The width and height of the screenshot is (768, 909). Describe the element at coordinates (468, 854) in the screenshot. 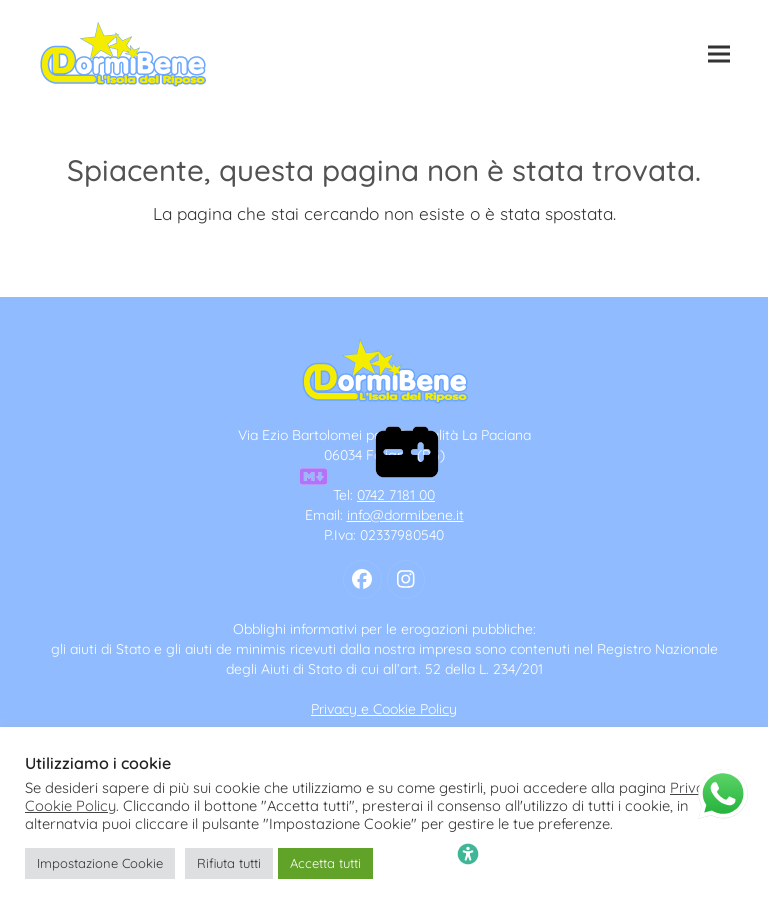

I see `access accessibility settings` at that location.